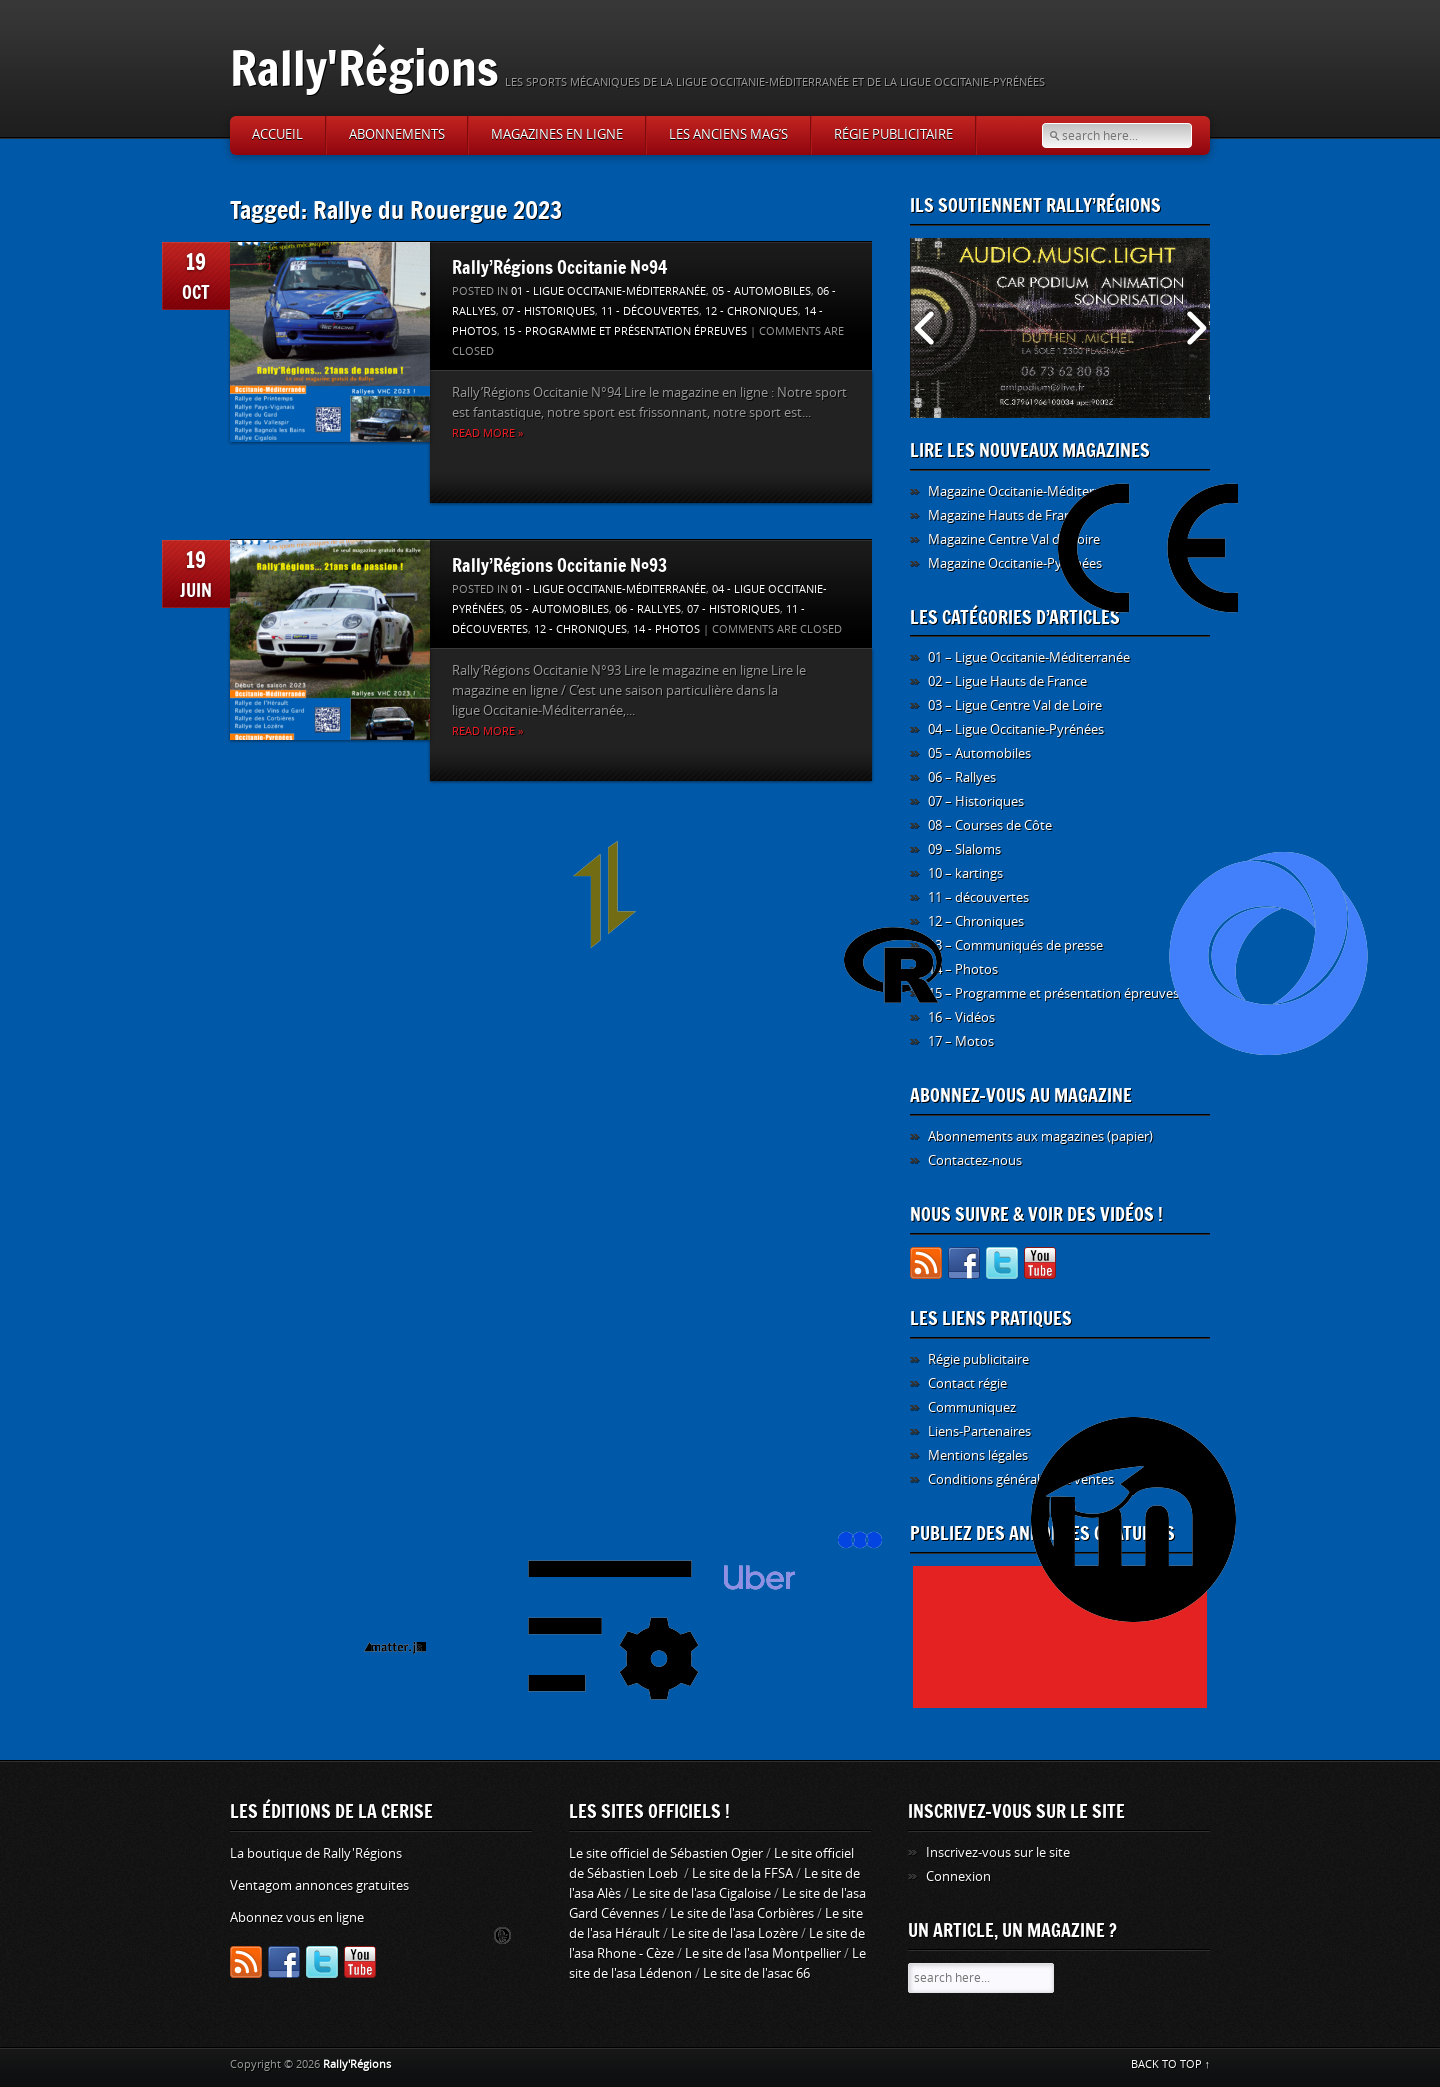 This screenshot has height=2087, width=1440. What do you see at coordinates (502, 1935) in the screenshot?
I see `open duckduckgo search engine` at bounding box center [502, 1935].